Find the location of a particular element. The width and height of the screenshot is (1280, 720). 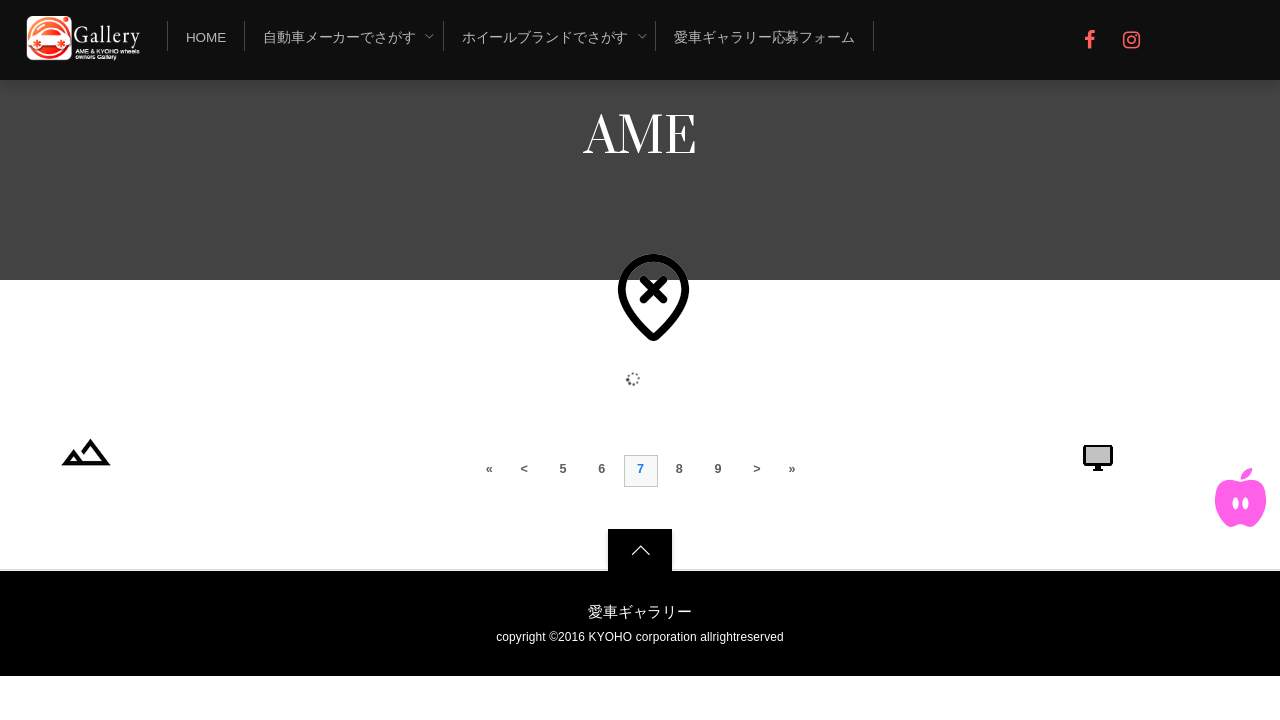

access nutrition information is located at coordinates (1240, 497).